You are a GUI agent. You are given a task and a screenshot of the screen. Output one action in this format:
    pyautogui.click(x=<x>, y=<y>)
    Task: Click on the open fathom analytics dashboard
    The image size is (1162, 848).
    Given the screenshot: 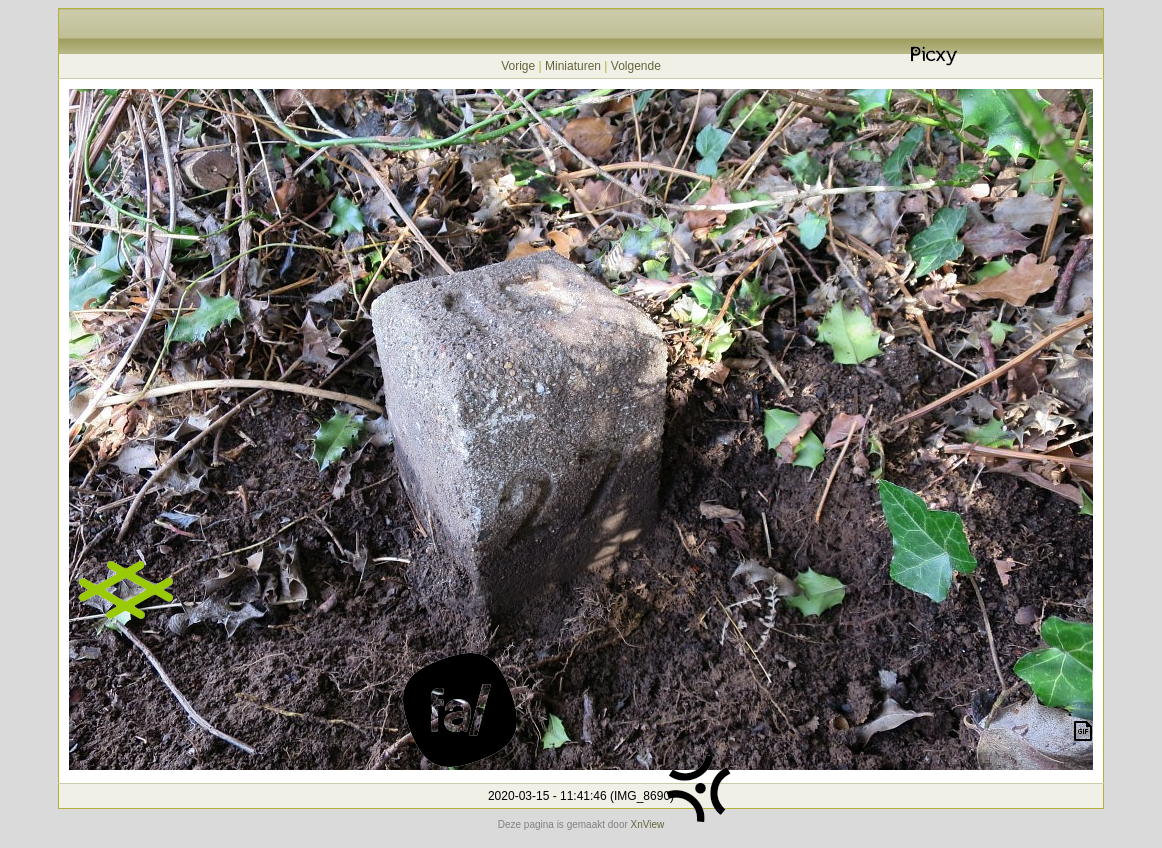 What is the action you would take?
    pyautogui.click(x=460, y=710)
    